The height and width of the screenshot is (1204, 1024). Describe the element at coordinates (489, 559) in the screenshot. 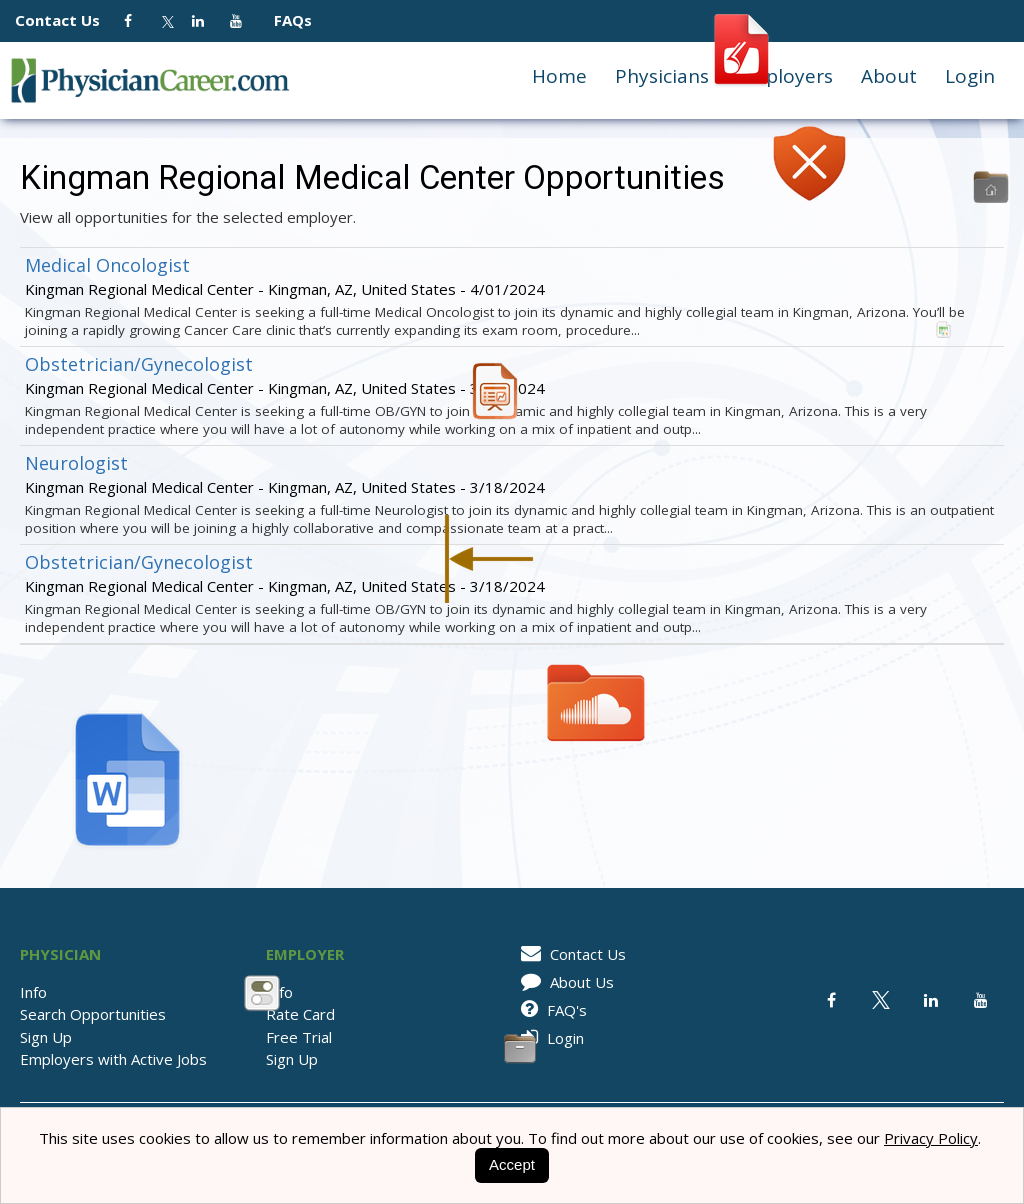

I see `go to the first item in a list or sequence` at that location.